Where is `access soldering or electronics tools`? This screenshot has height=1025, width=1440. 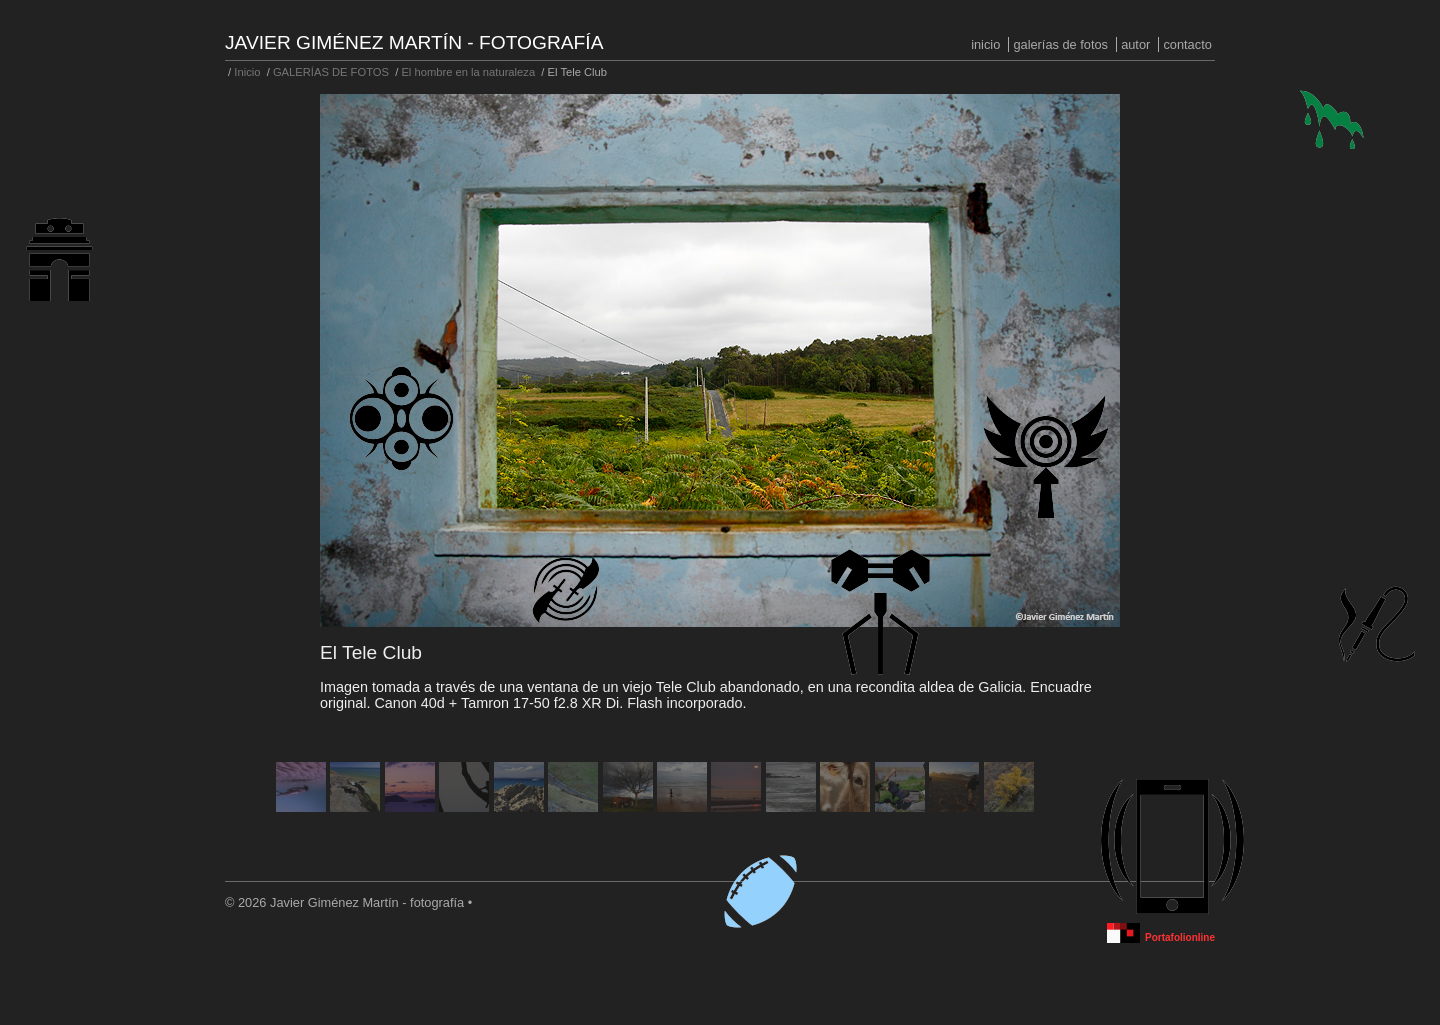
access soldering or electronics tools is located at coordinates (1375, 625).